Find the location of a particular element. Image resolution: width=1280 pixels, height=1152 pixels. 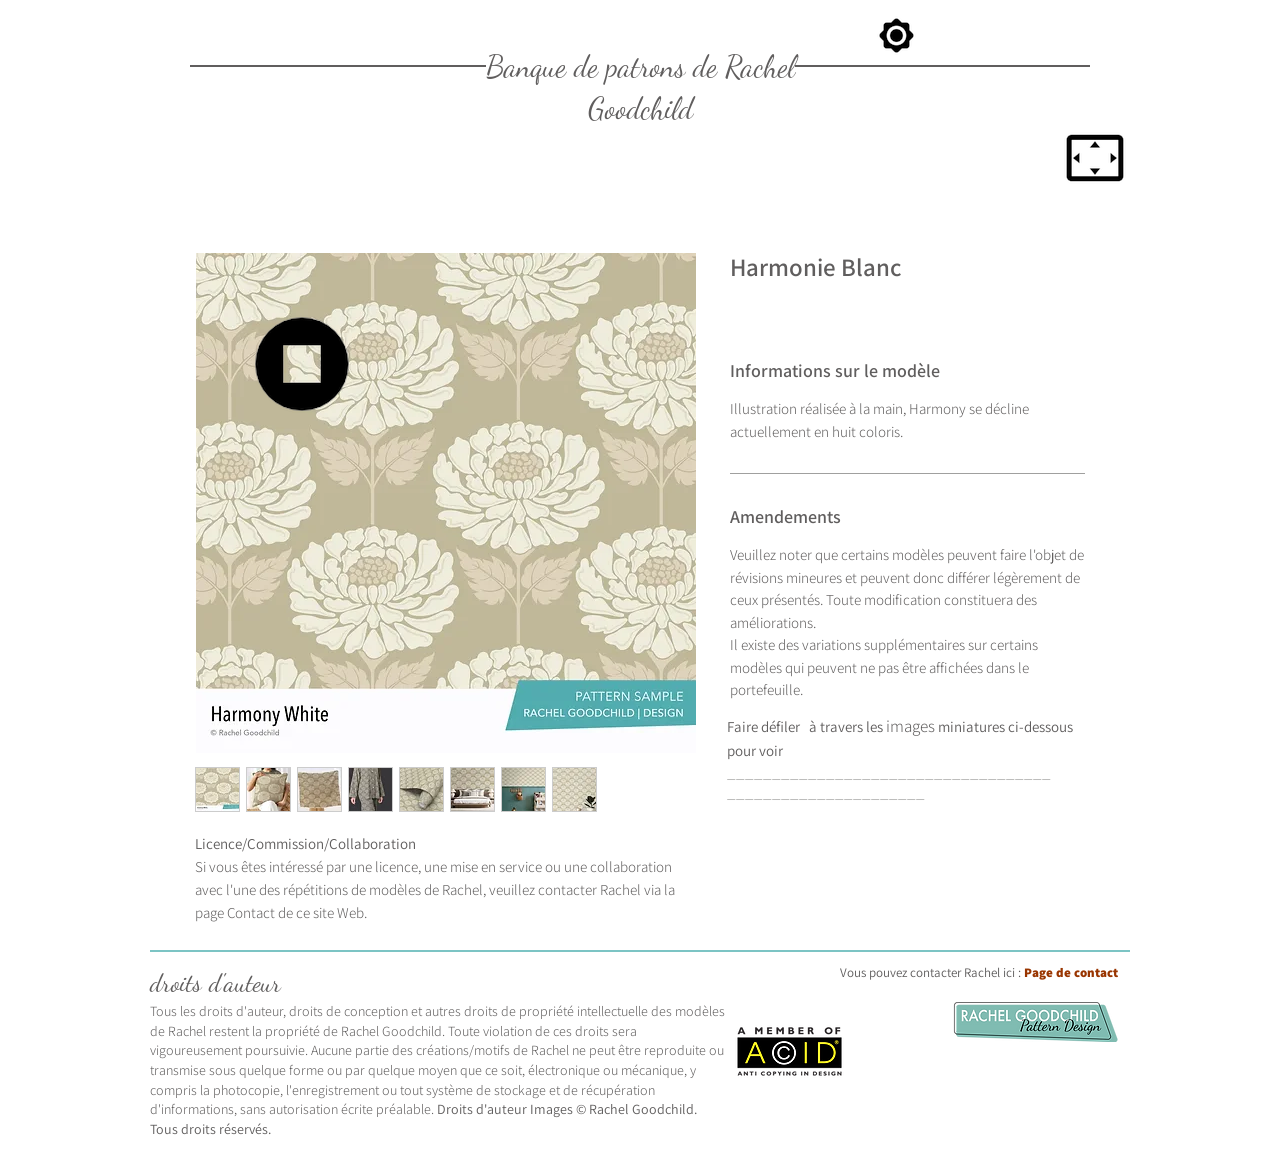

stop playback is located at coordinates (302, 364).